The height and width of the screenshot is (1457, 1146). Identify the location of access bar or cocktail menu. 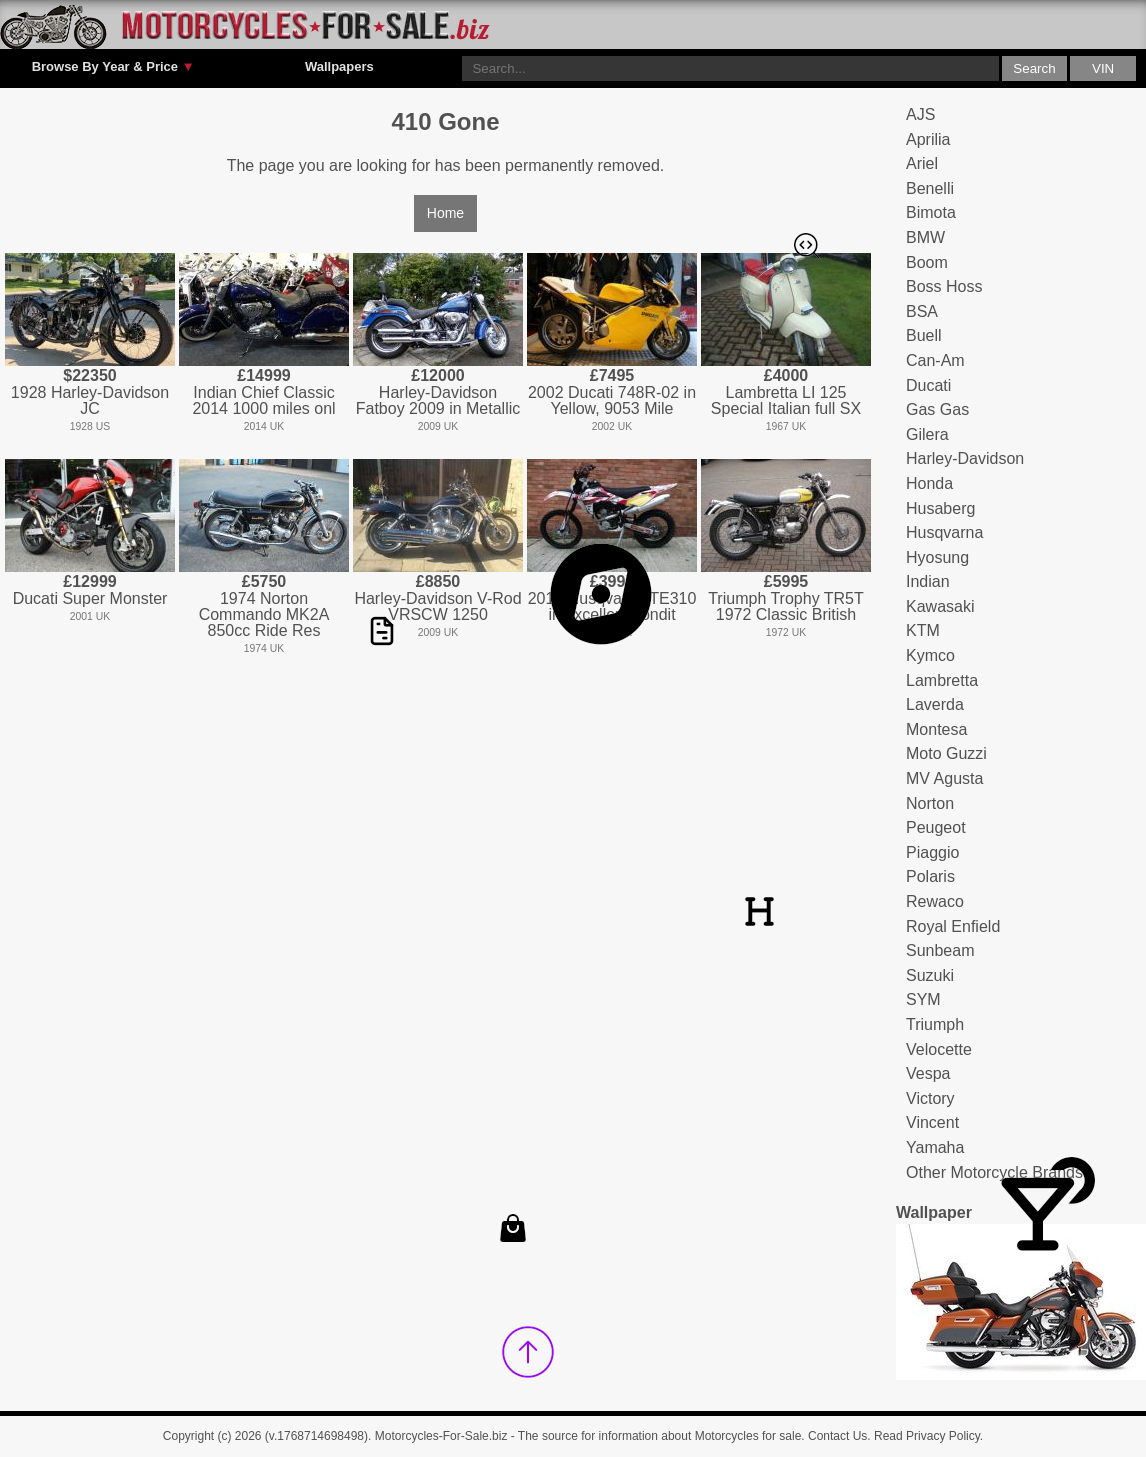
(1043, 1209).